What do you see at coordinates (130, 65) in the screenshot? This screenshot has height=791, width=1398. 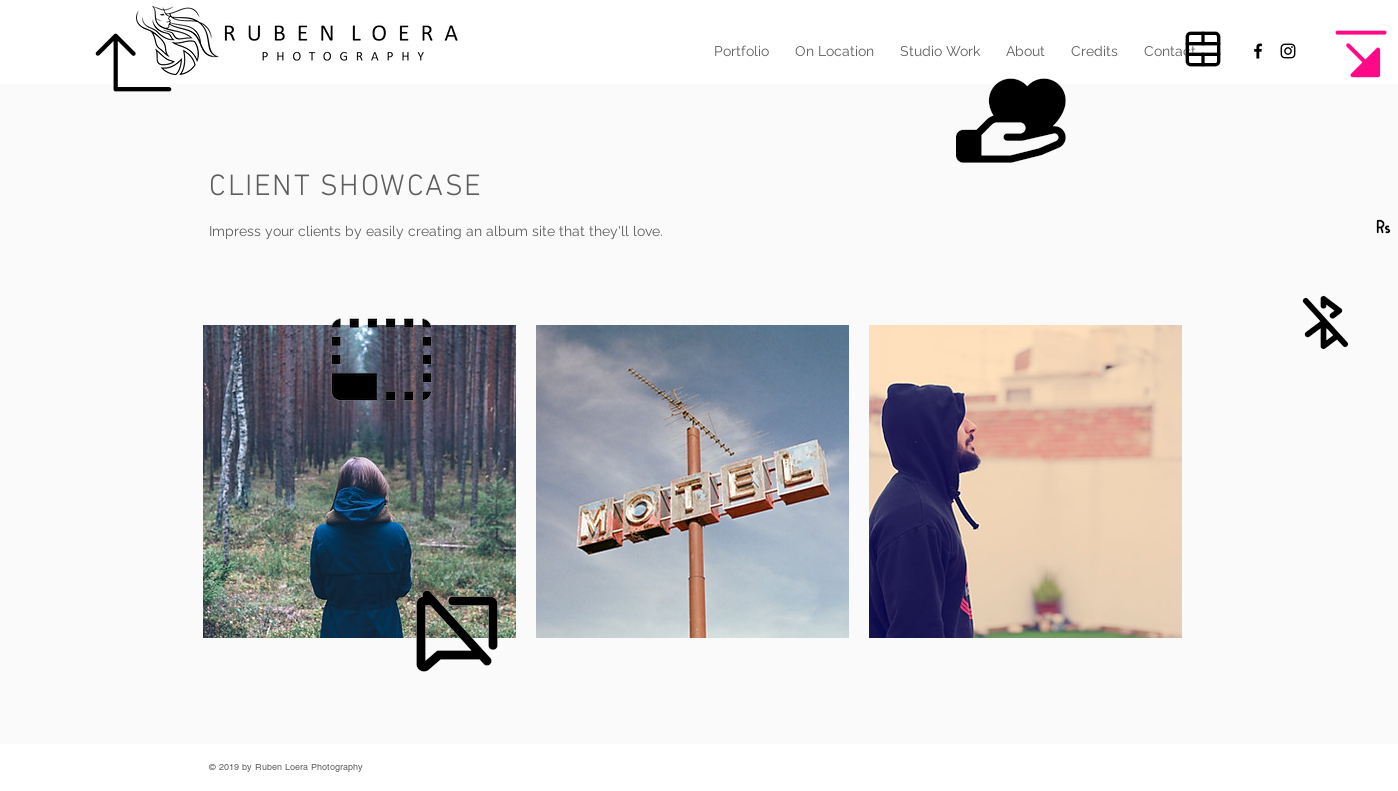 I see `go back and up to previous level` at bounding box center [130, 65].